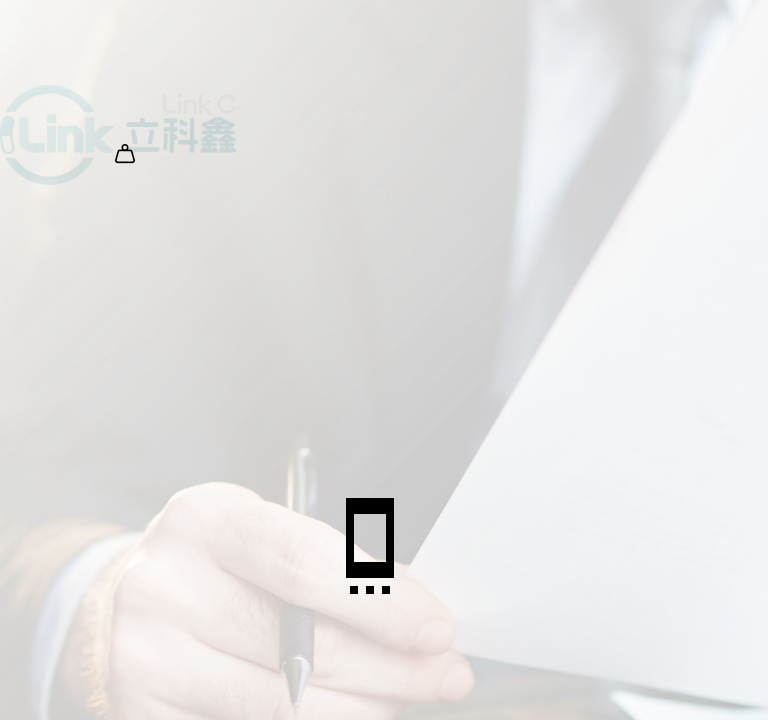 This screenshot has width=768, height=720. Describe the element at coordinates (370, 546) in the screenshot. I see `access mobile device settings` at that location.